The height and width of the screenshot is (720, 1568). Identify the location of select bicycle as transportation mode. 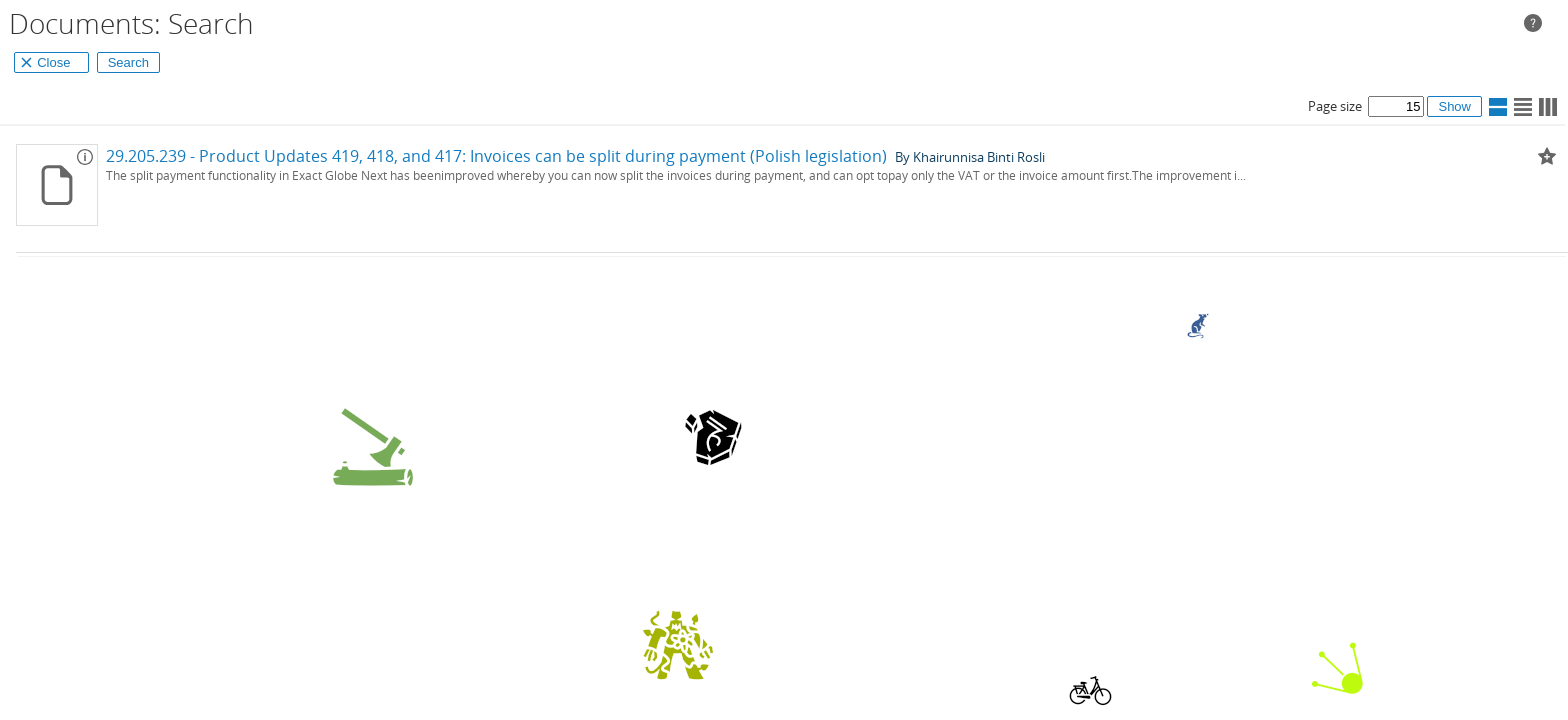
(1090, 690).